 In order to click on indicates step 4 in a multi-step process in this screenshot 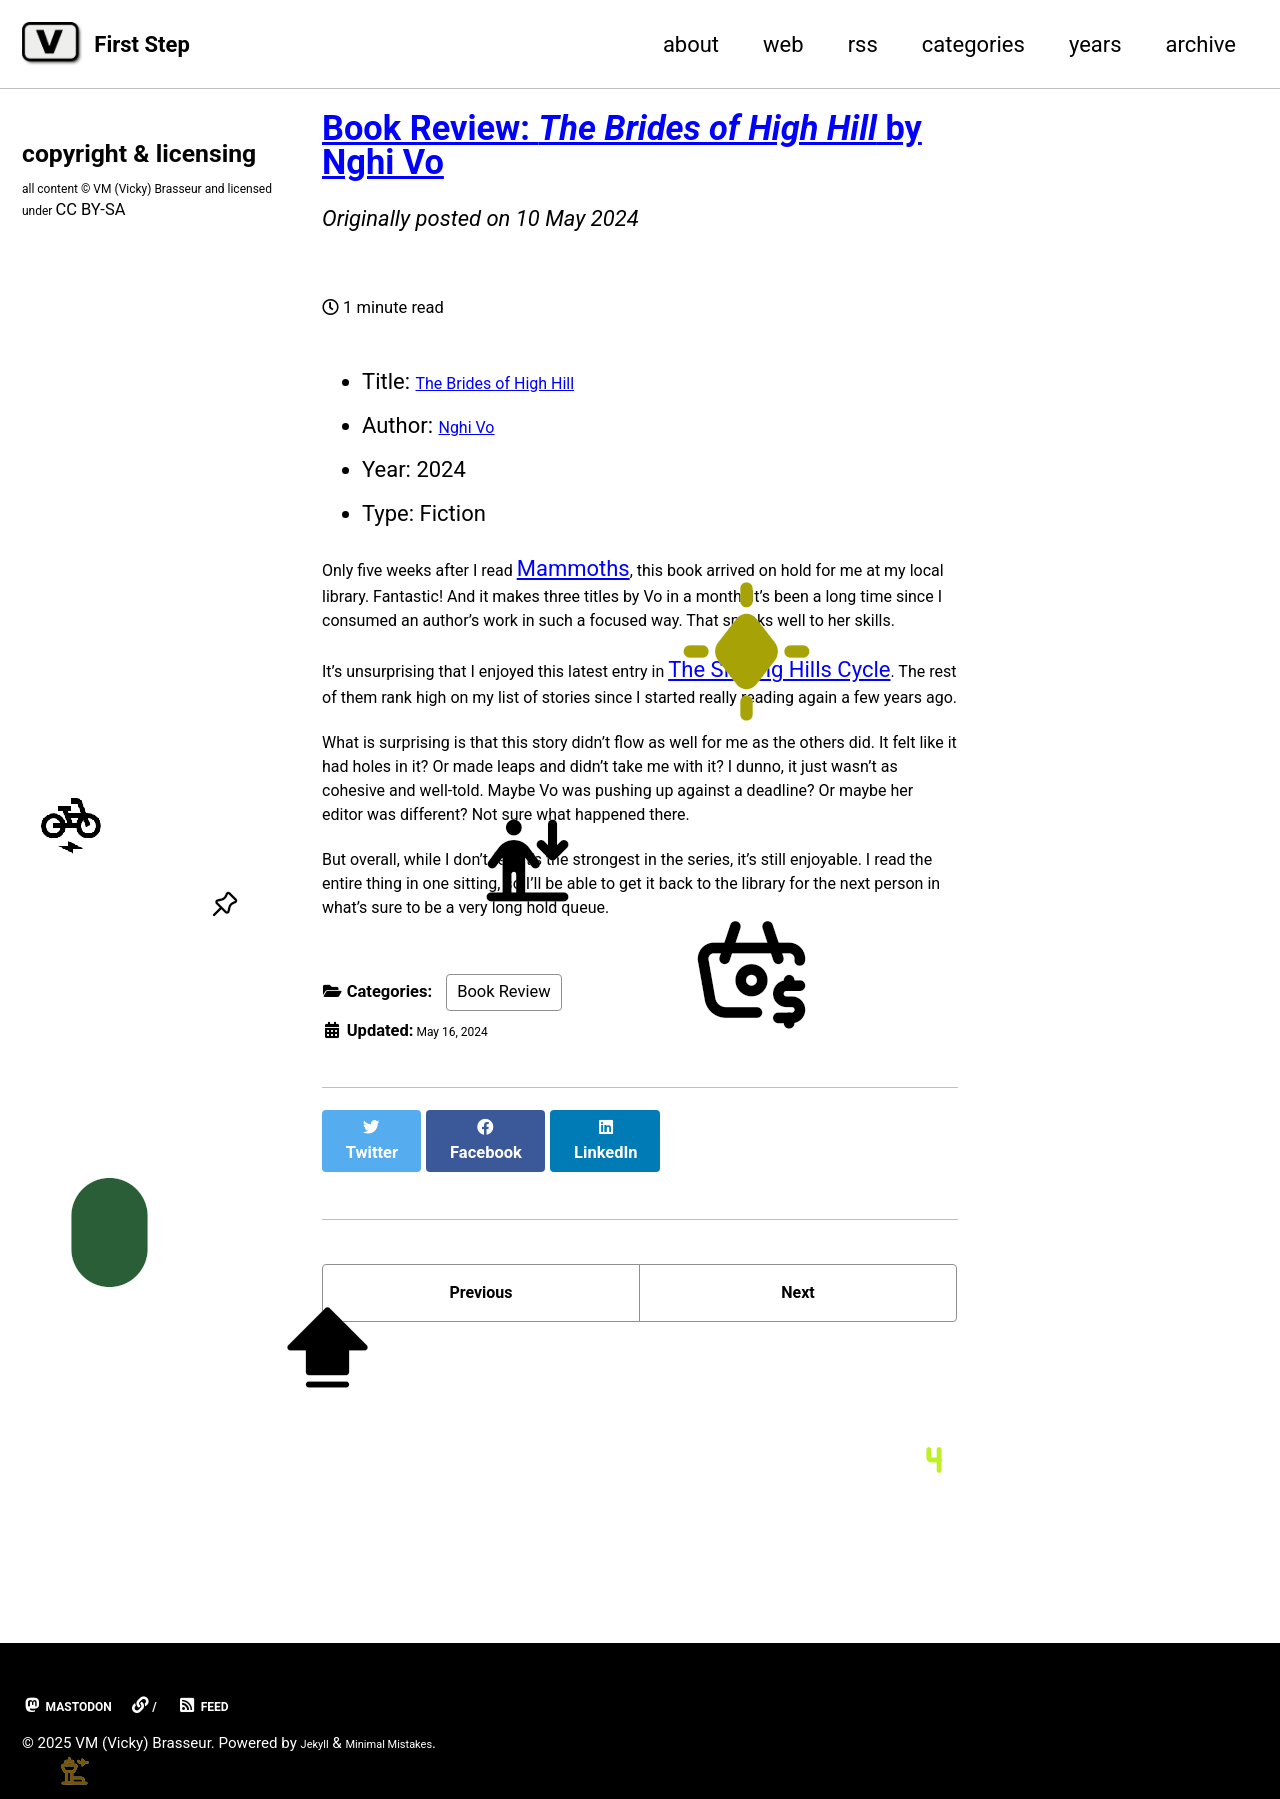, I will do `click(934, 1460)`.